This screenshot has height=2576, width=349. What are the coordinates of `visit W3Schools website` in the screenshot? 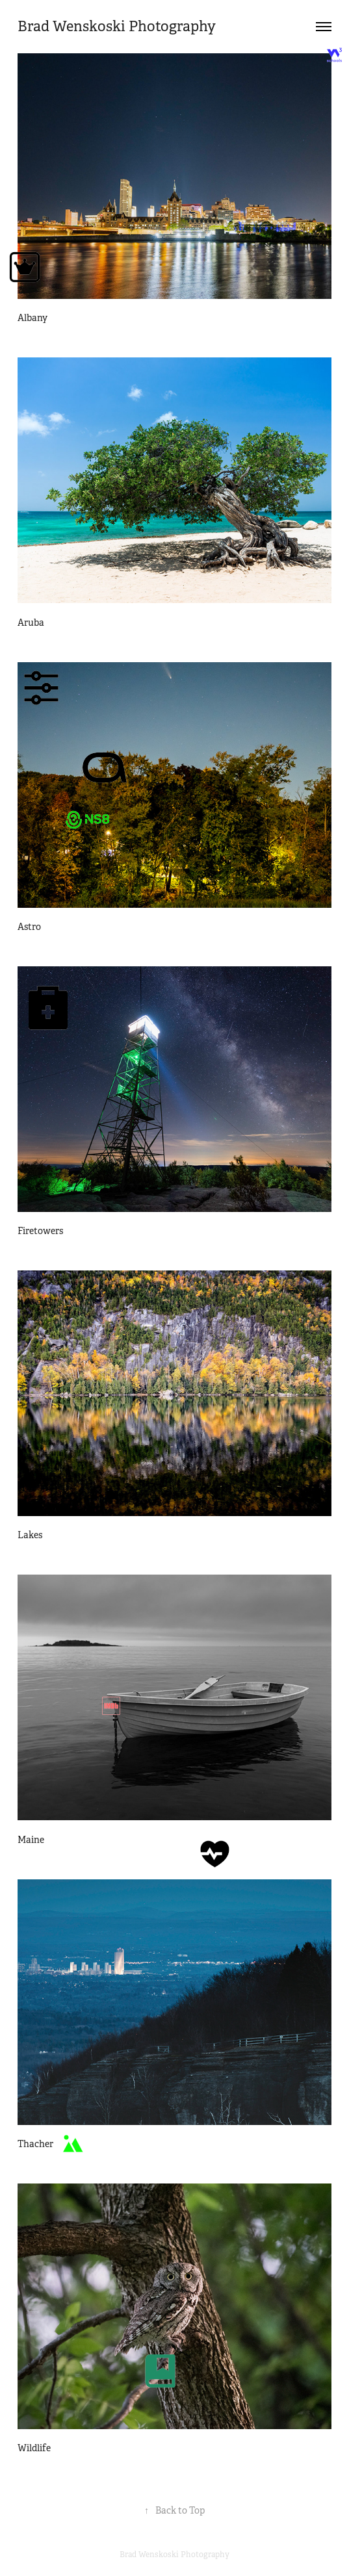 It's located at (334, 55).